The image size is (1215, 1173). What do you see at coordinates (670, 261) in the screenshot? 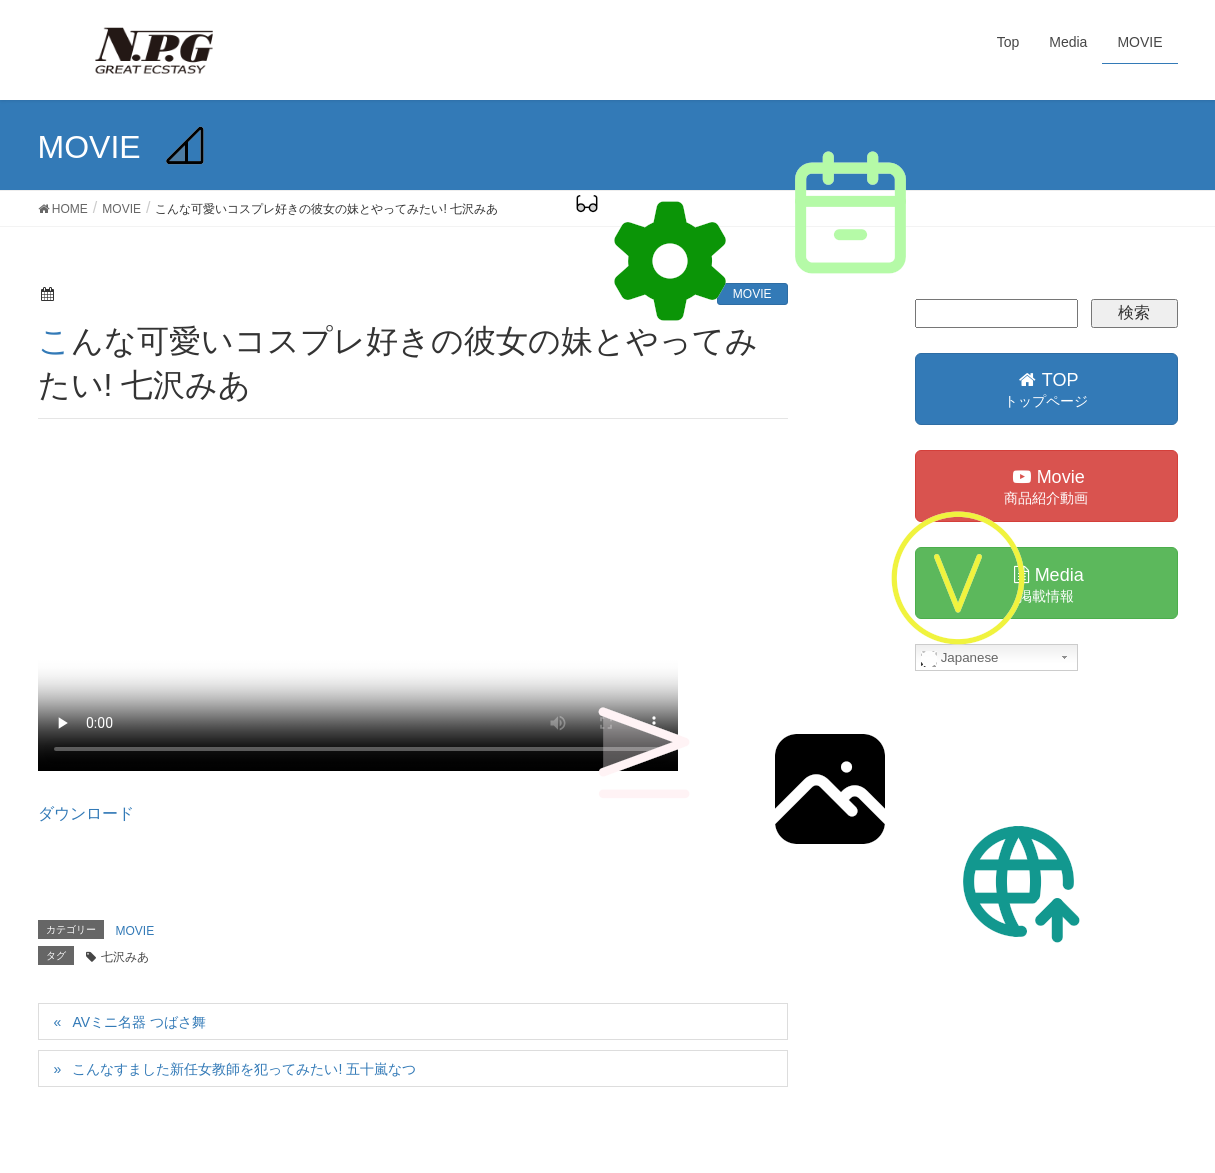
I see `access settings or preferences` at bounding box center [670, 261].